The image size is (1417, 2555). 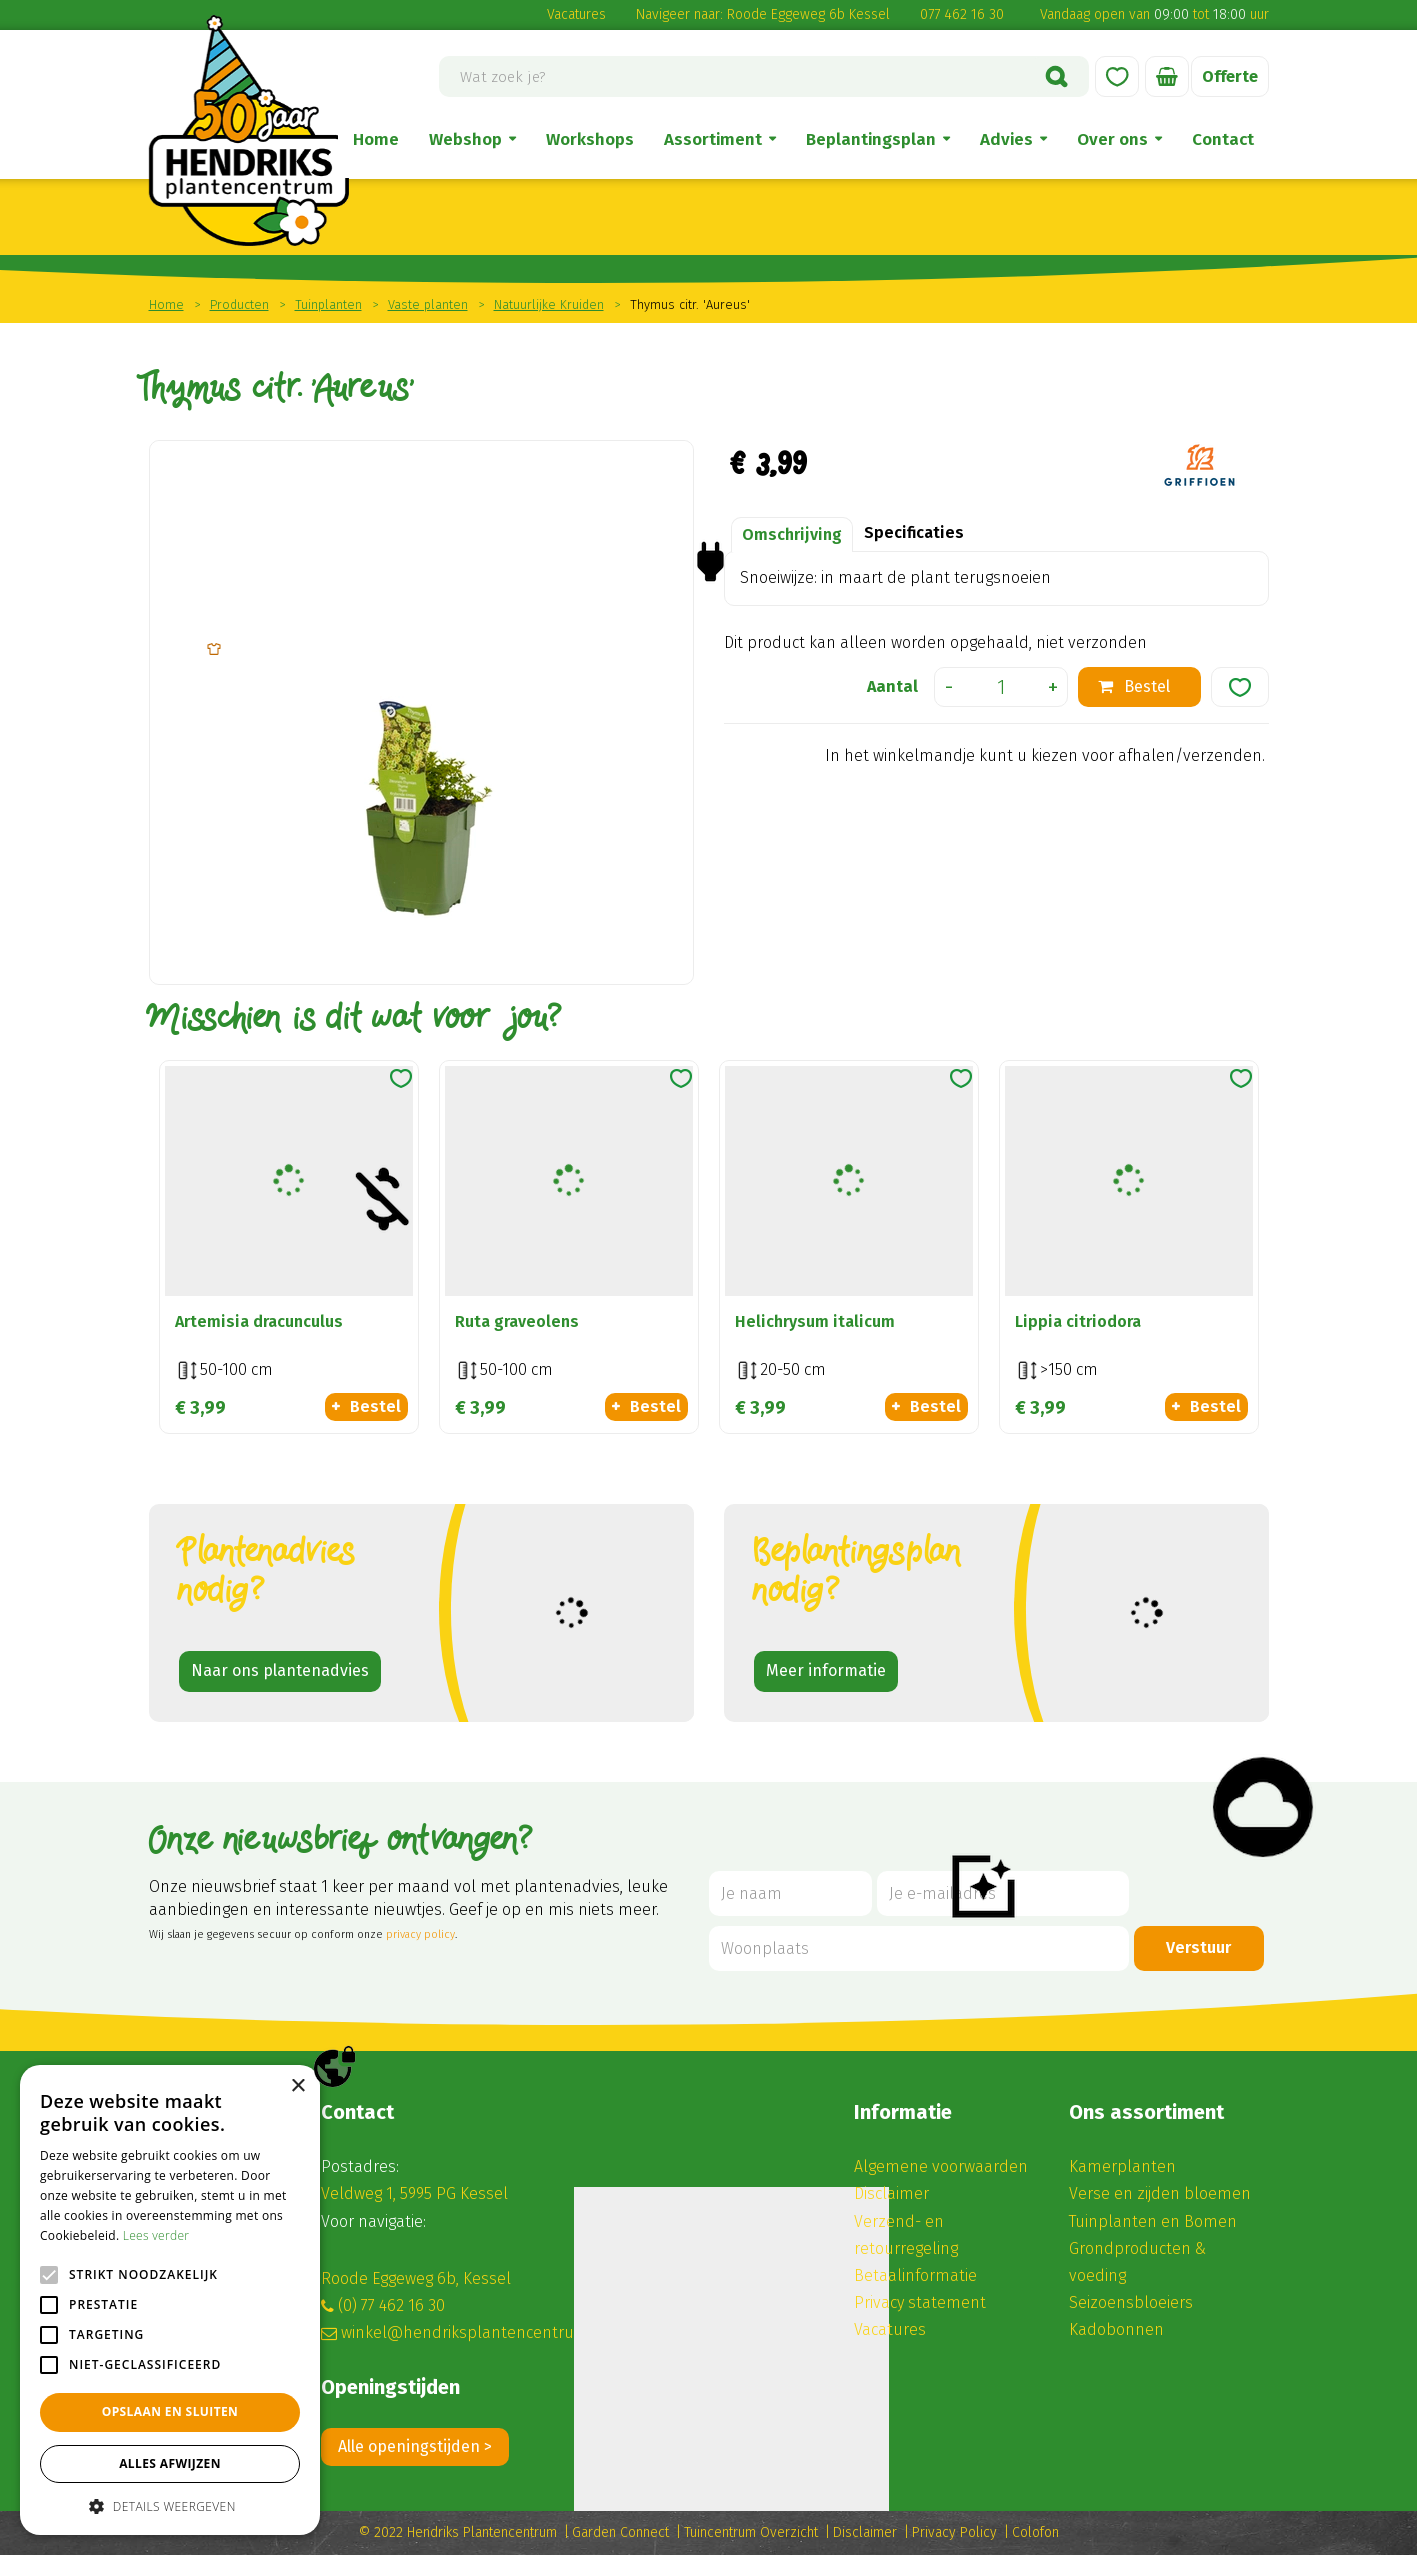 I want to click on browse clothing or apparel items, so click(x=214, y=649).